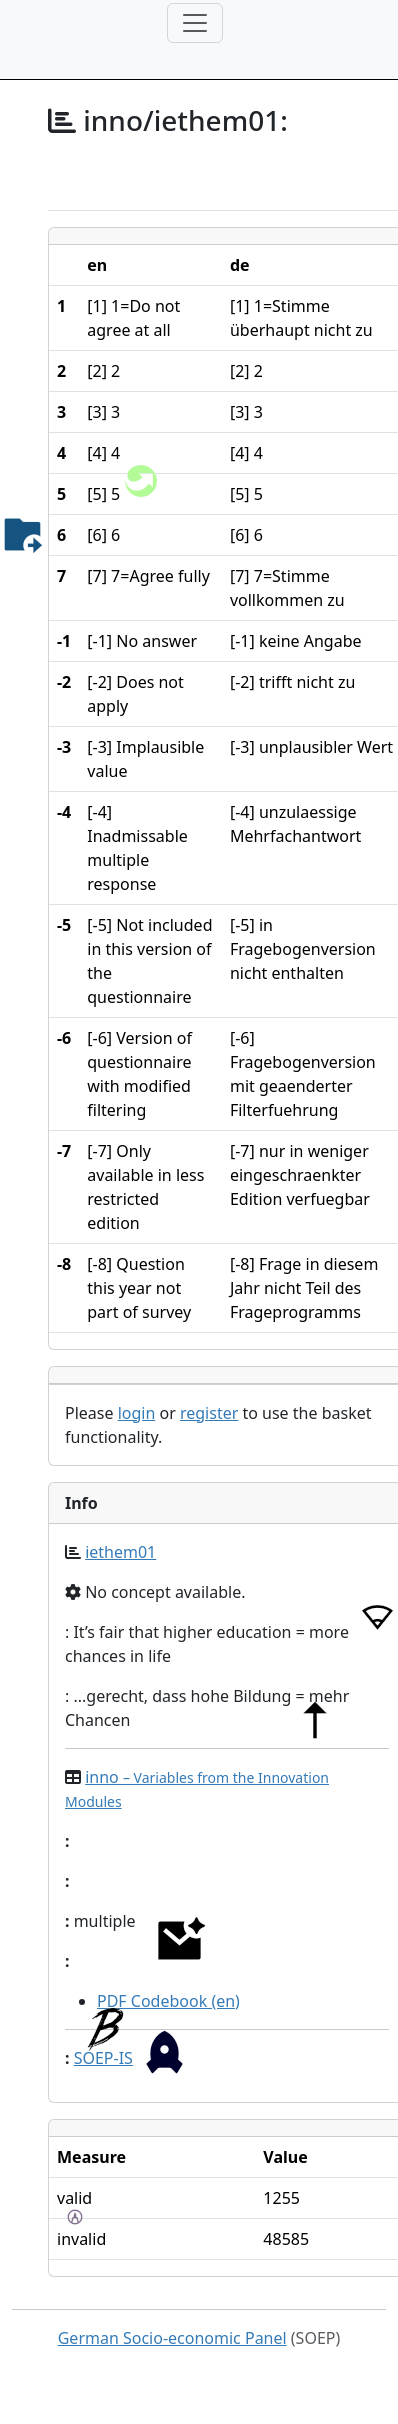 This screenshot has width=398, height=2424. Describe the element at coordinates (105, 2029) in the screenshot. I see `babel javascript compiler logo` at that location.